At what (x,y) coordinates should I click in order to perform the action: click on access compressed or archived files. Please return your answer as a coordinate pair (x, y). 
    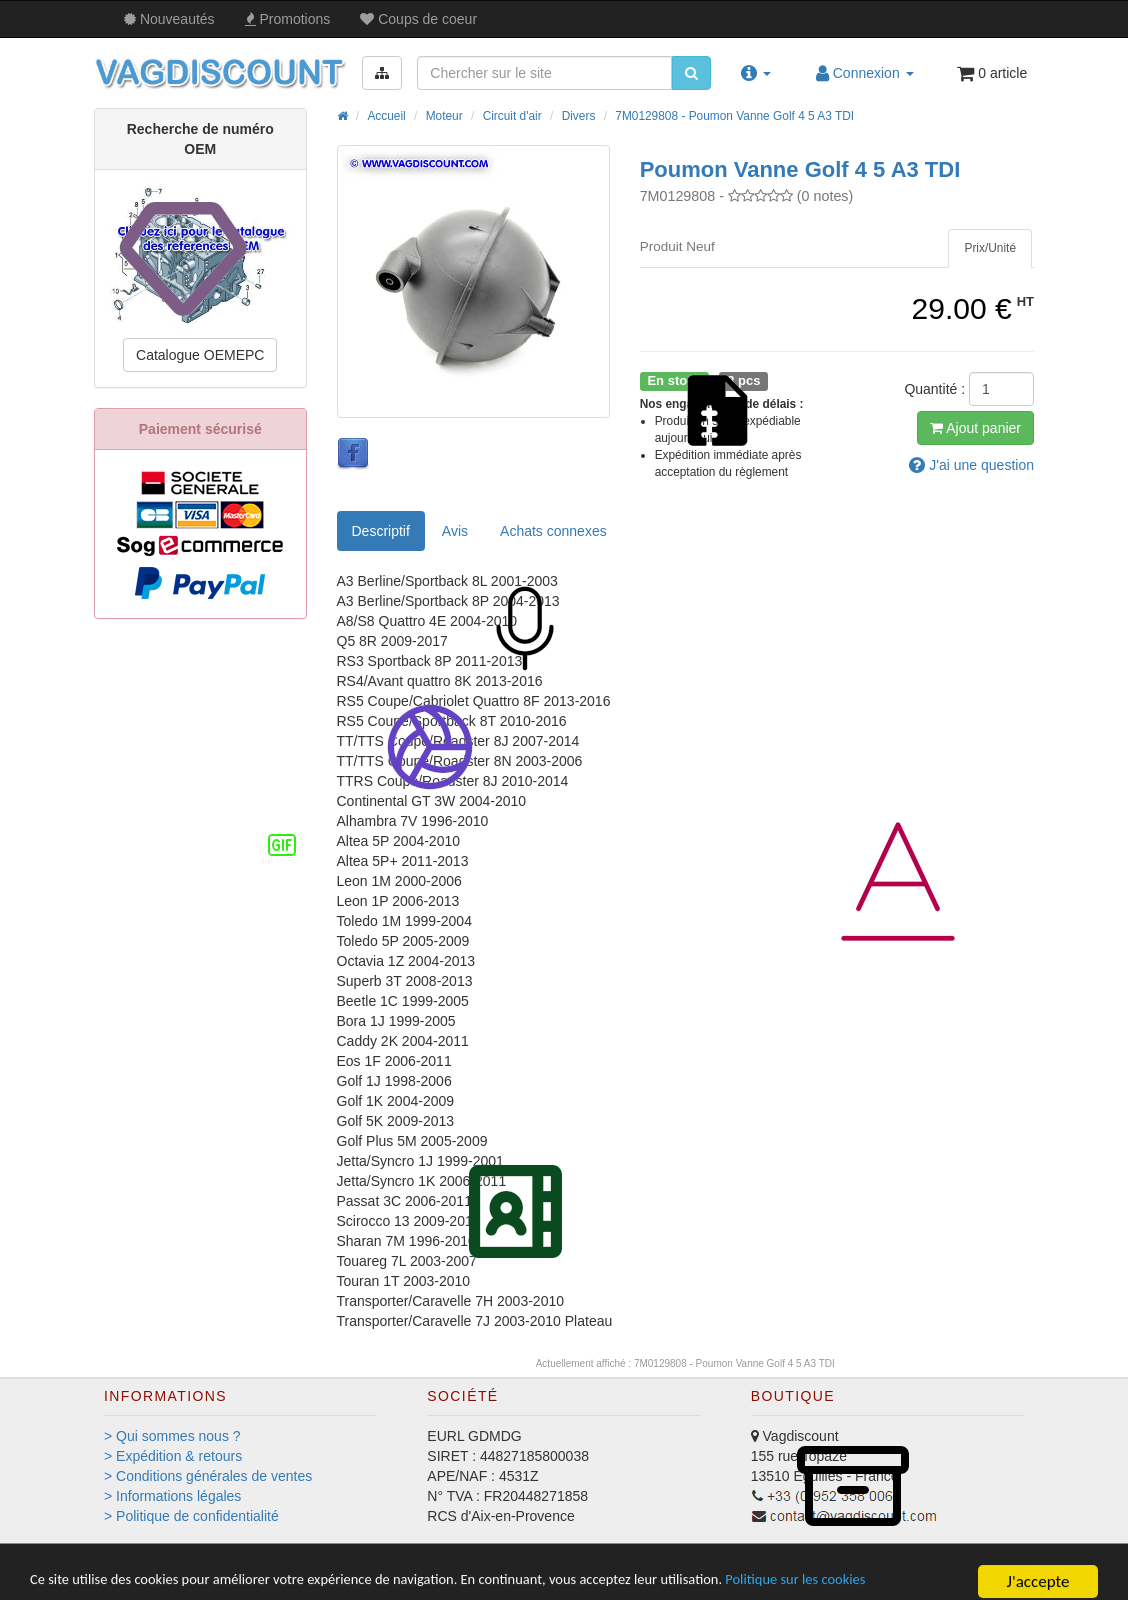
    Looking at the image, I should click on (717, 410).